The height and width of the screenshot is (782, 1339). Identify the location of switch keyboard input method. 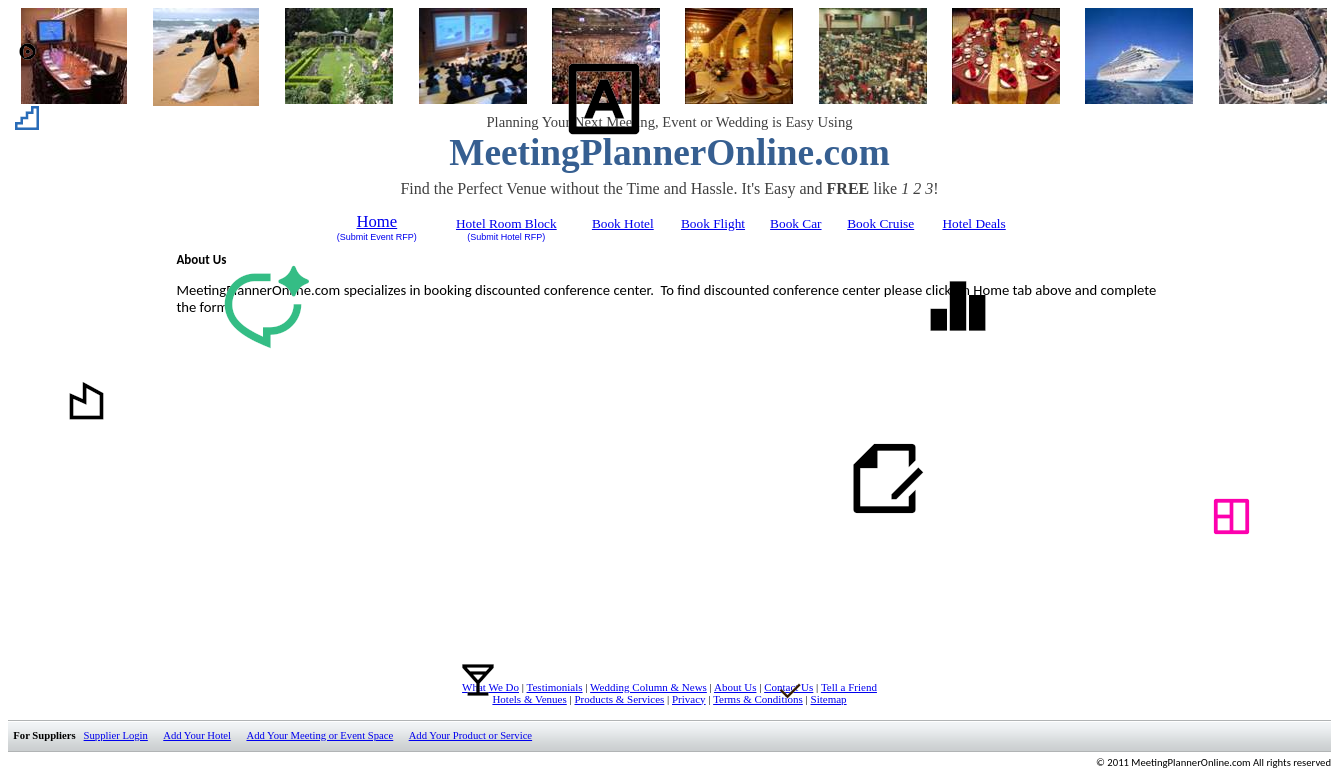
(604, 99).